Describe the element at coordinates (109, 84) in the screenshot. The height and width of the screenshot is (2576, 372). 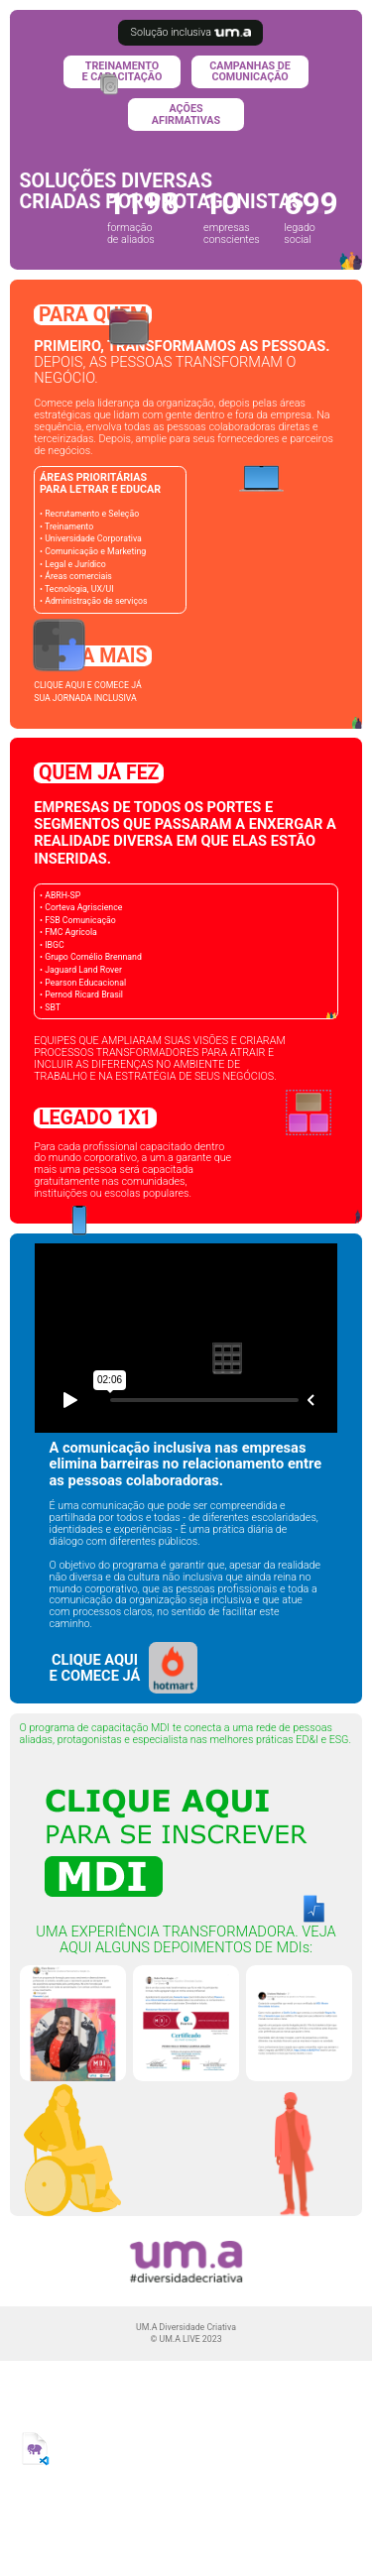
I see `access multiple disk drives or storage devices` at that location.